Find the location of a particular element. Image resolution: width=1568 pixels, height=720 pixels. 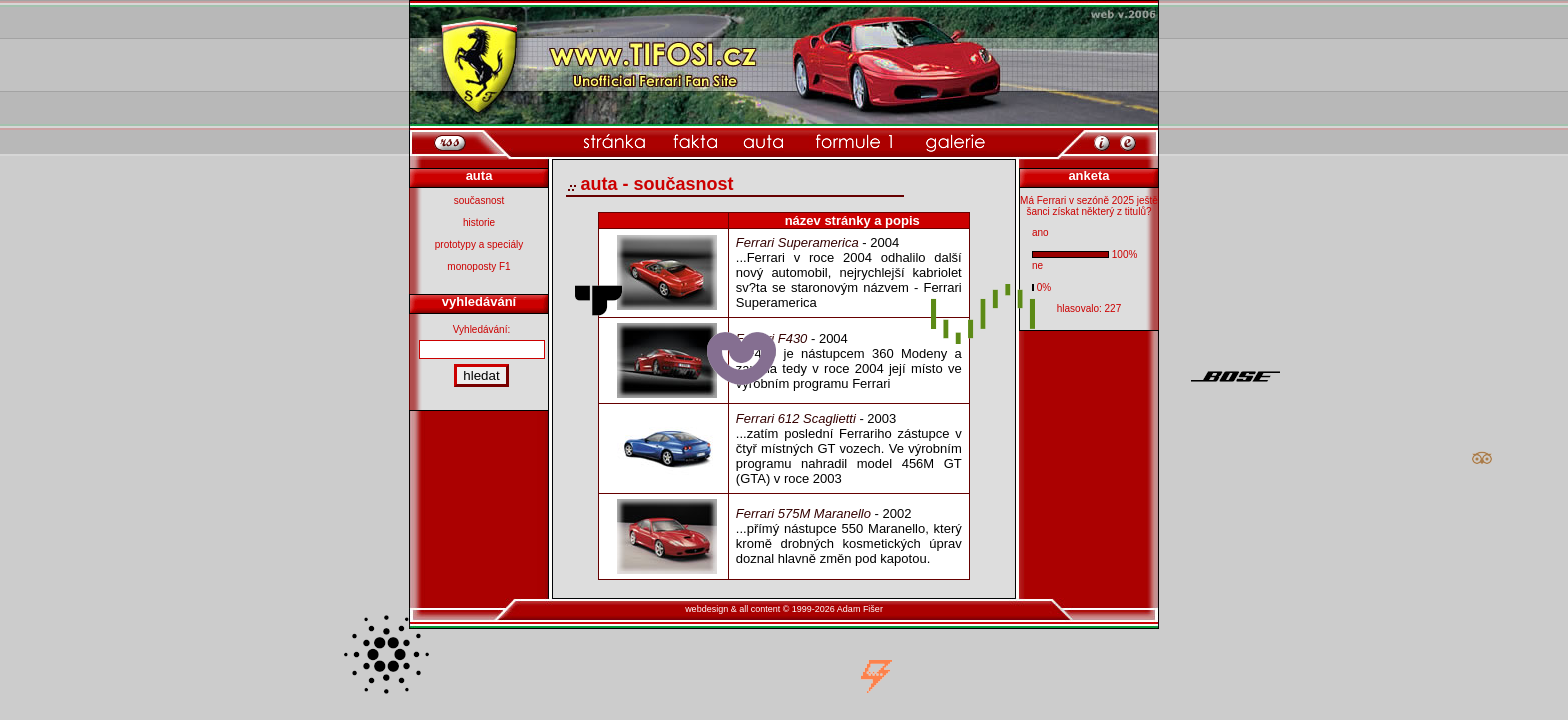

open game jolt app or website is located at coordinates (876, 676).